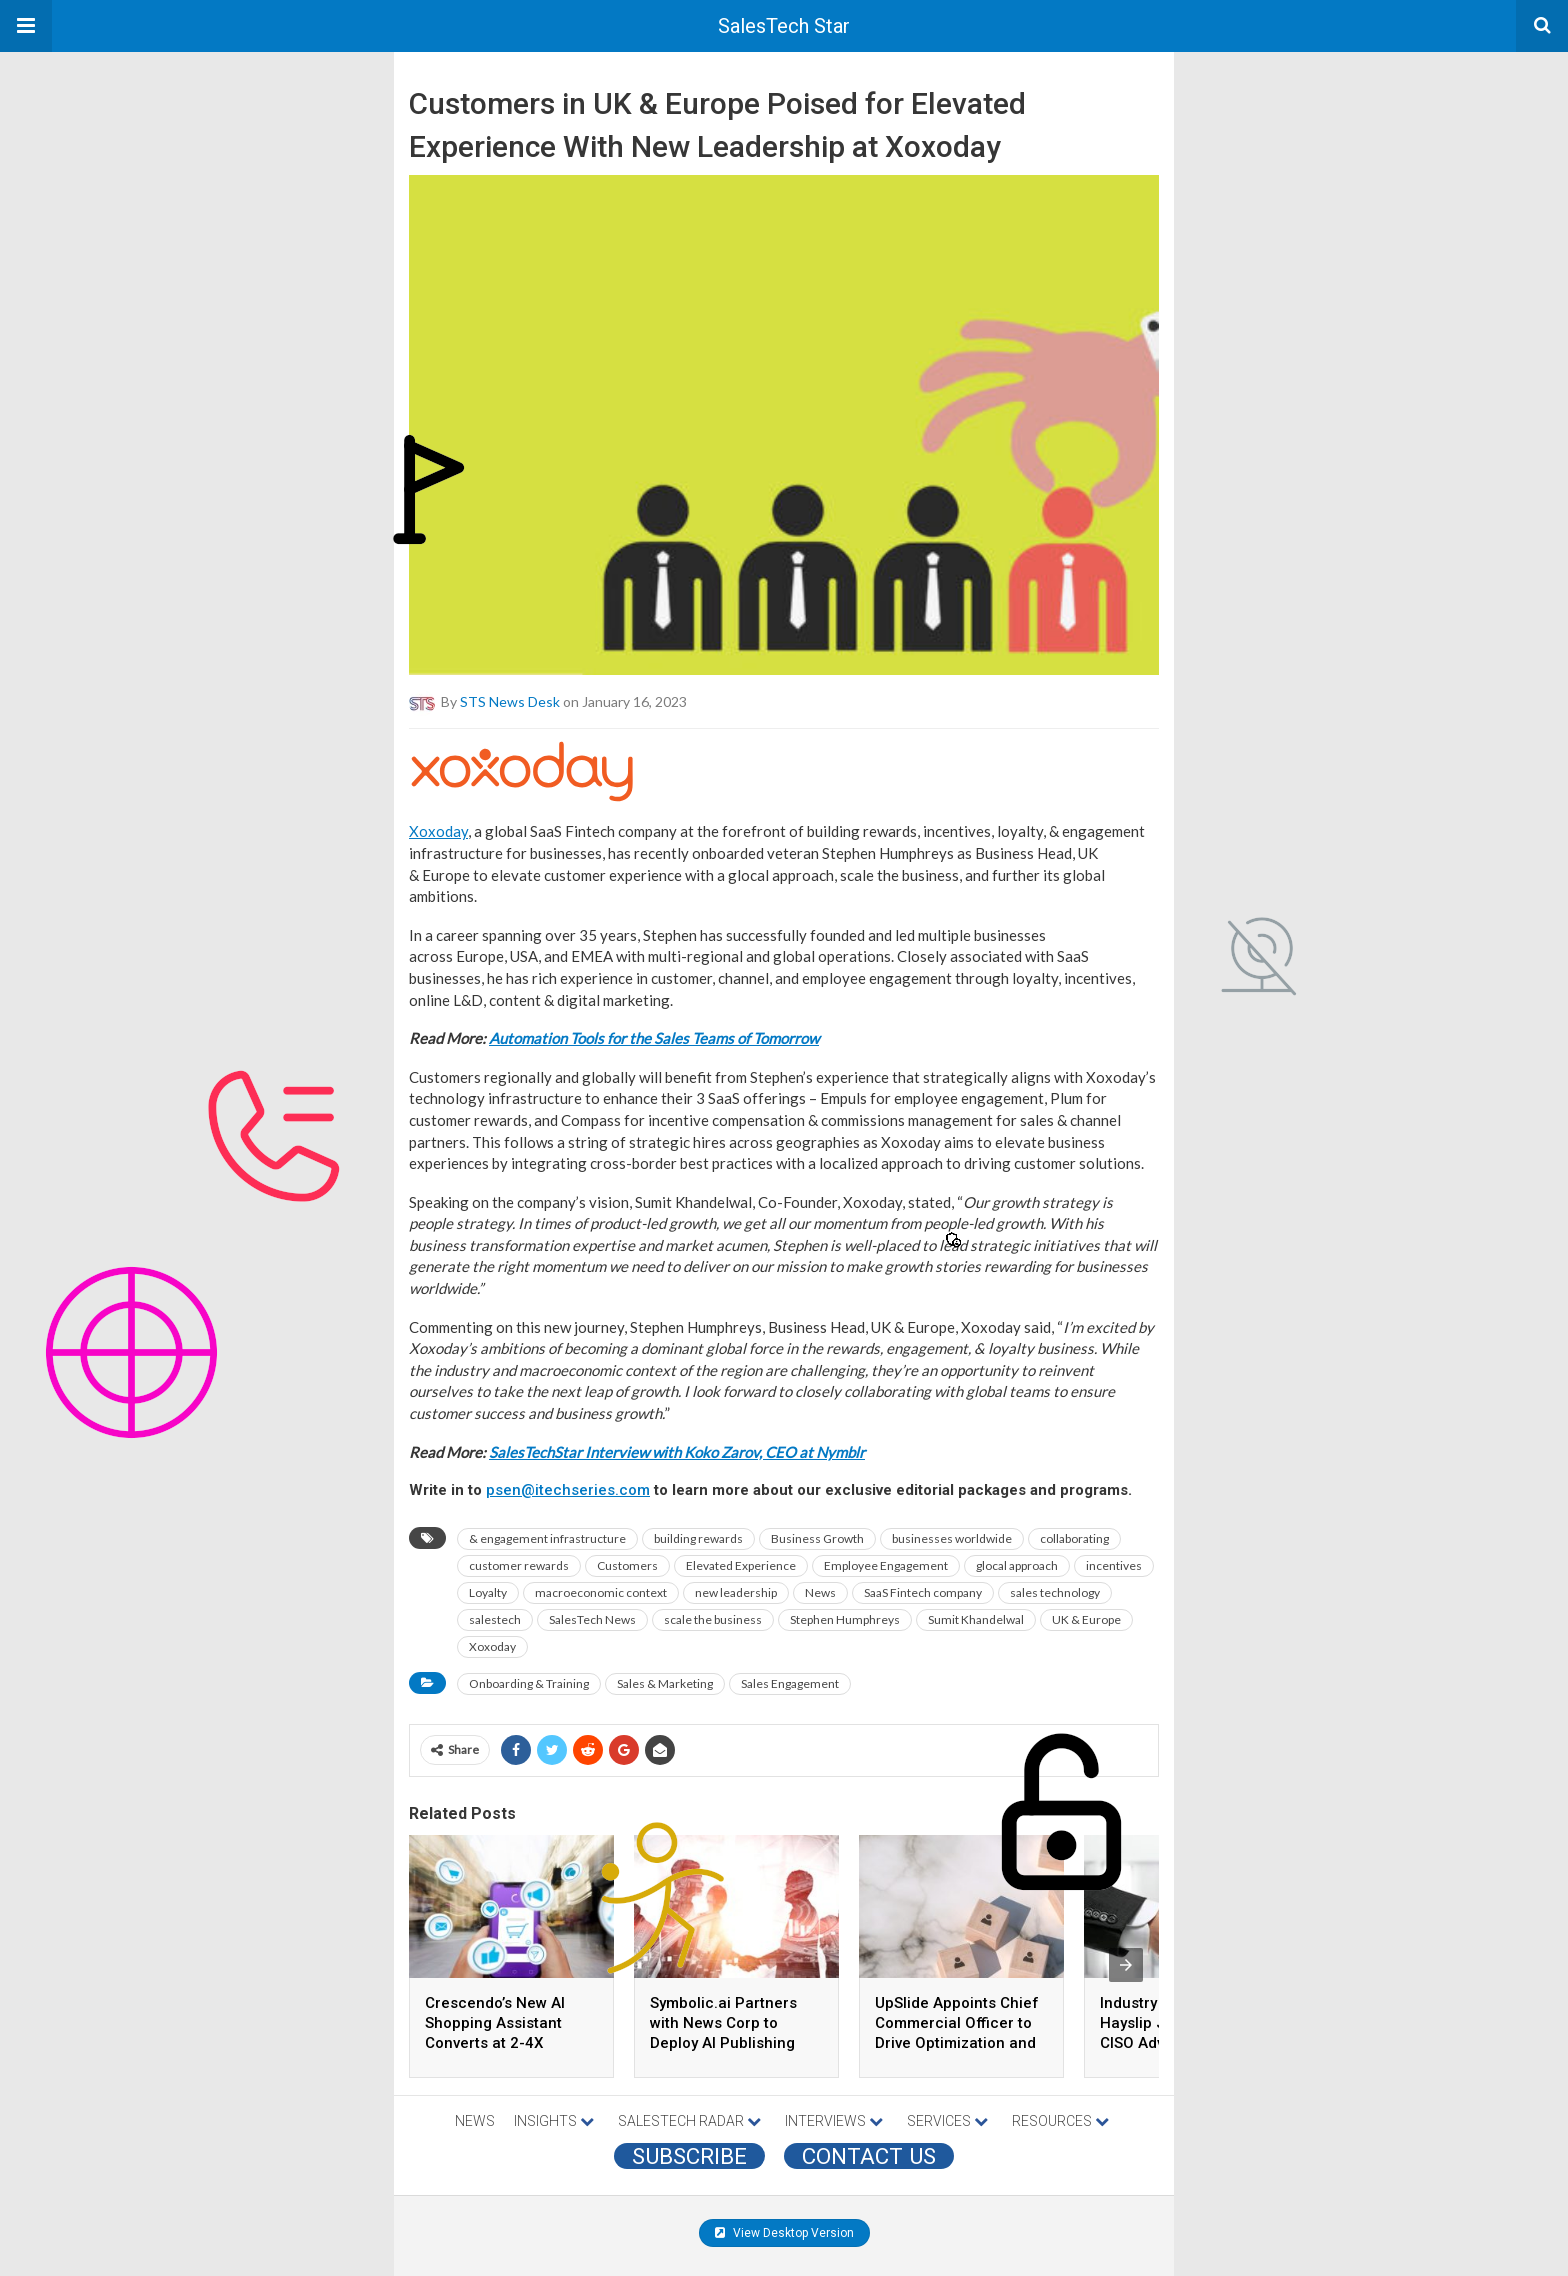 The width and height of the screenshot is (1568, 2276). What do you see at coordinates (1061, 1815) in the screenshot?
I see `unlocked or unsecured state` at bounding box center [1061, 1815].